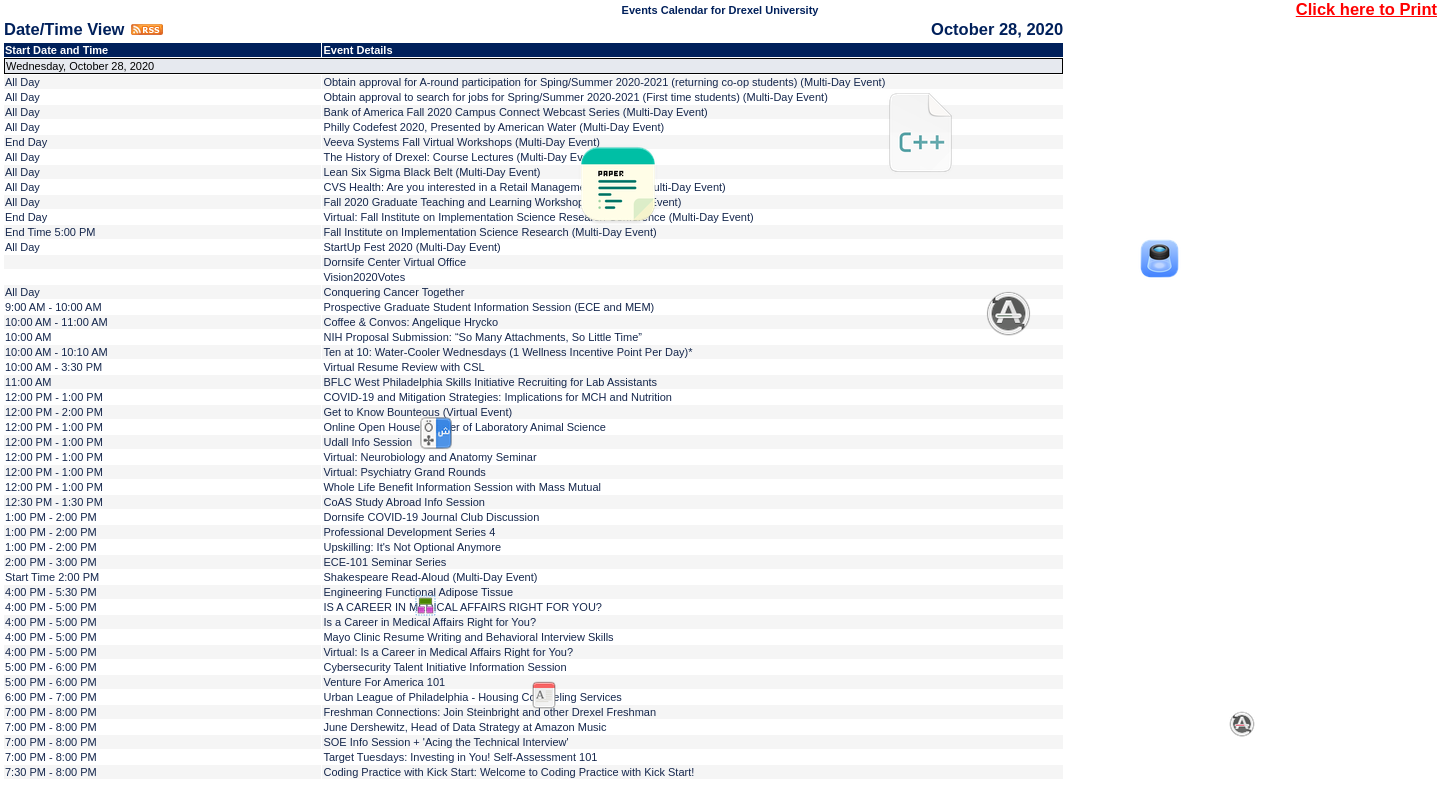 Image resolution: width=1440 pixels, height=792 pixels. I want to click on open the gnome books e-reader application, so click(544, 695).